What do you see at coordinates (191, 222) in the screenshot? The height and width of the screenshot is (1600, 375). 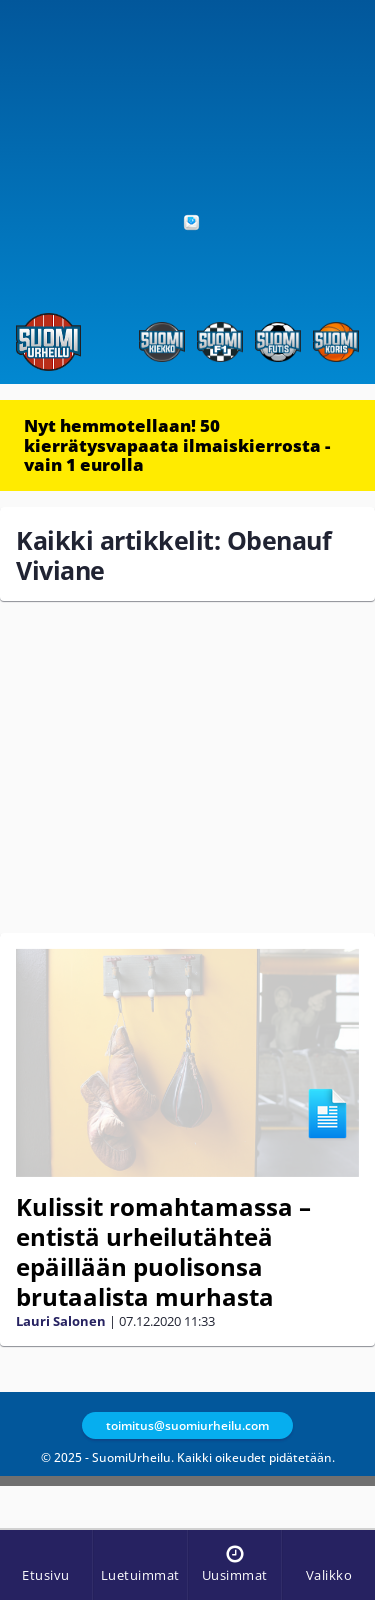 I see `open sieve mail filter editor` at bounding box center [191, 222].